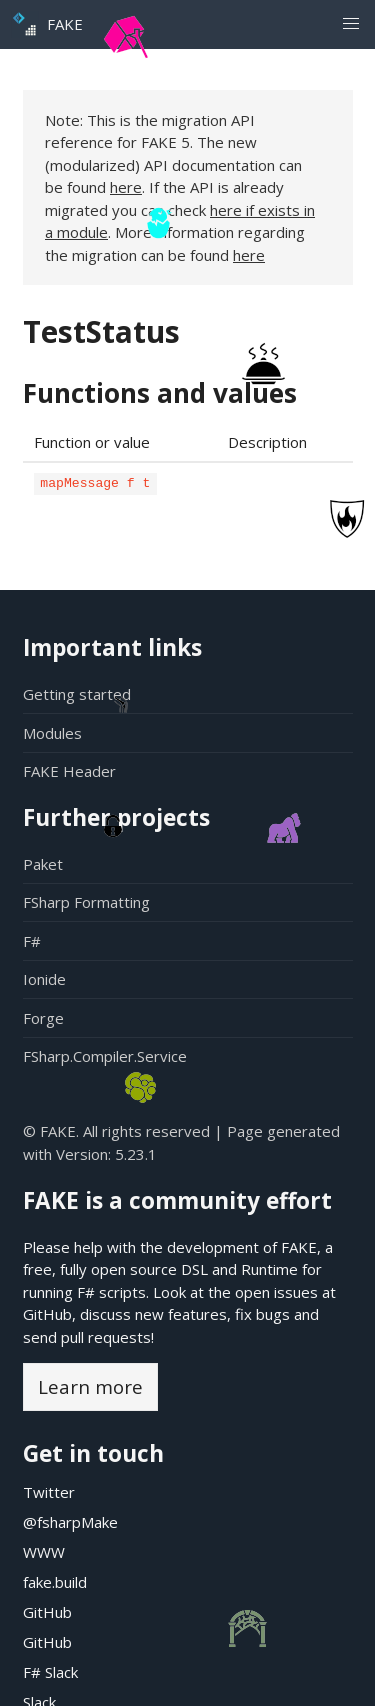  What do you see at coordinates (347, 519) in the screenshot?
I see `activate fire protection or resistance` at bounding box center [347, 519].